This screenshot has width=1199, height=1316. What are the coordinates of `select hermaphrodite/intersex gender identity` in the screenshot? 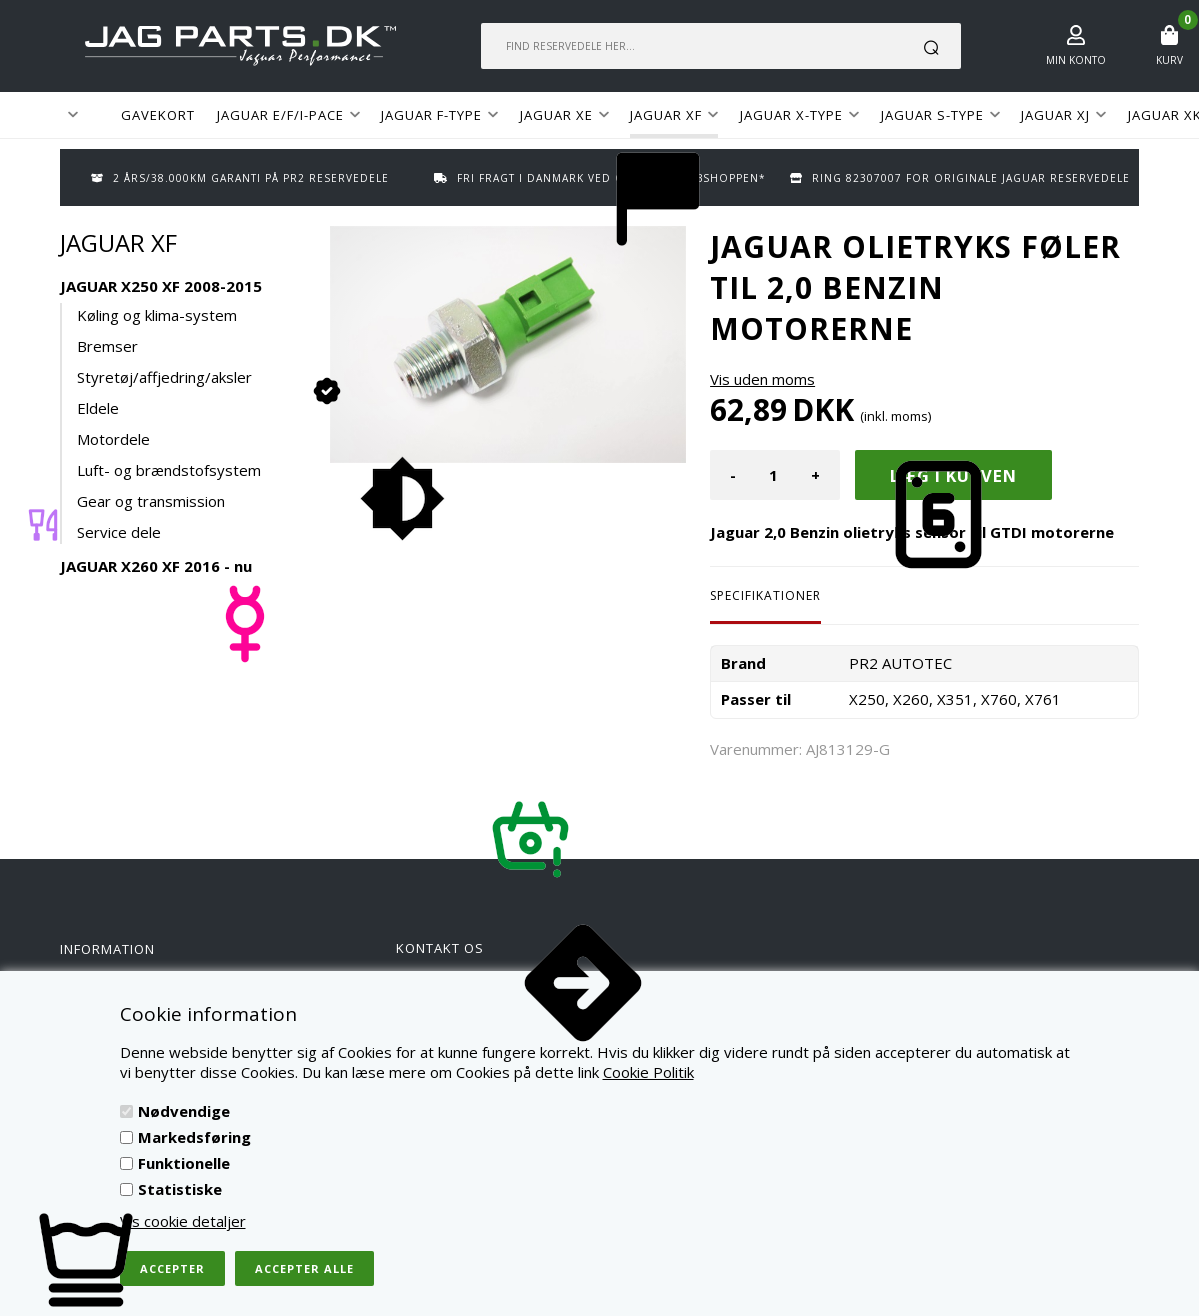 It's located at (245, 624).